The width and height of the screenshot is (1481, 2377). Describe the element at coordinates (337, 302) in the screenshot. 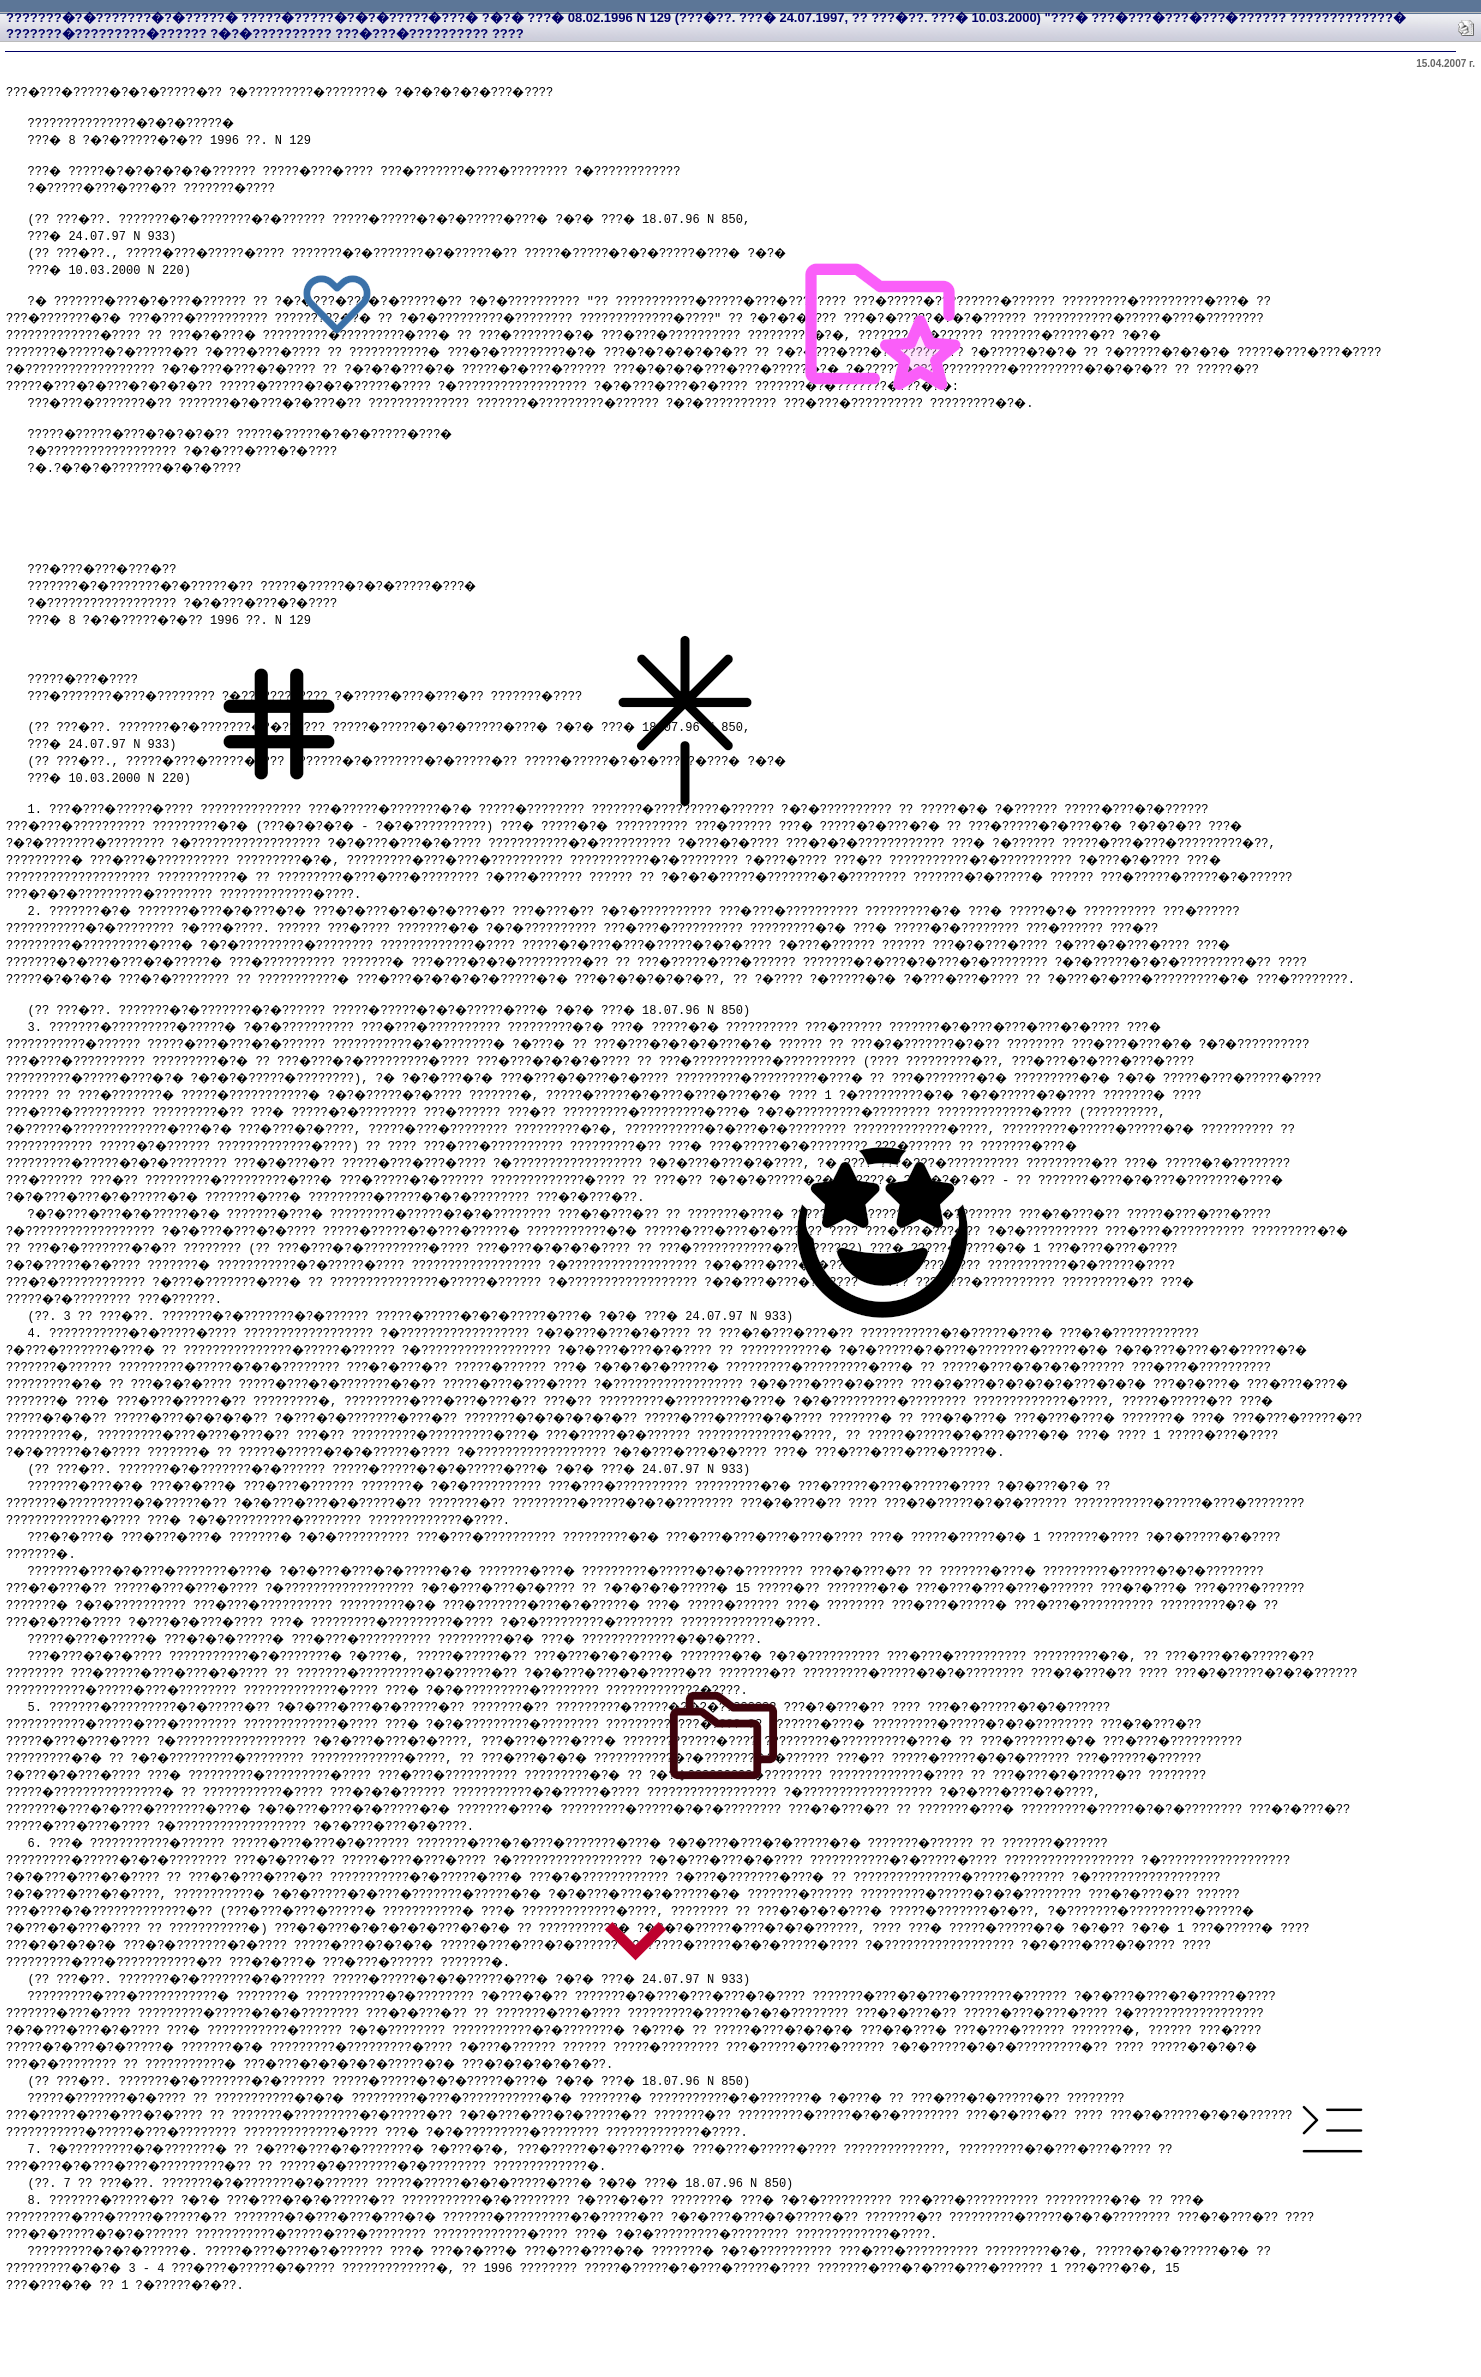

I see `add to favorites` at that location.